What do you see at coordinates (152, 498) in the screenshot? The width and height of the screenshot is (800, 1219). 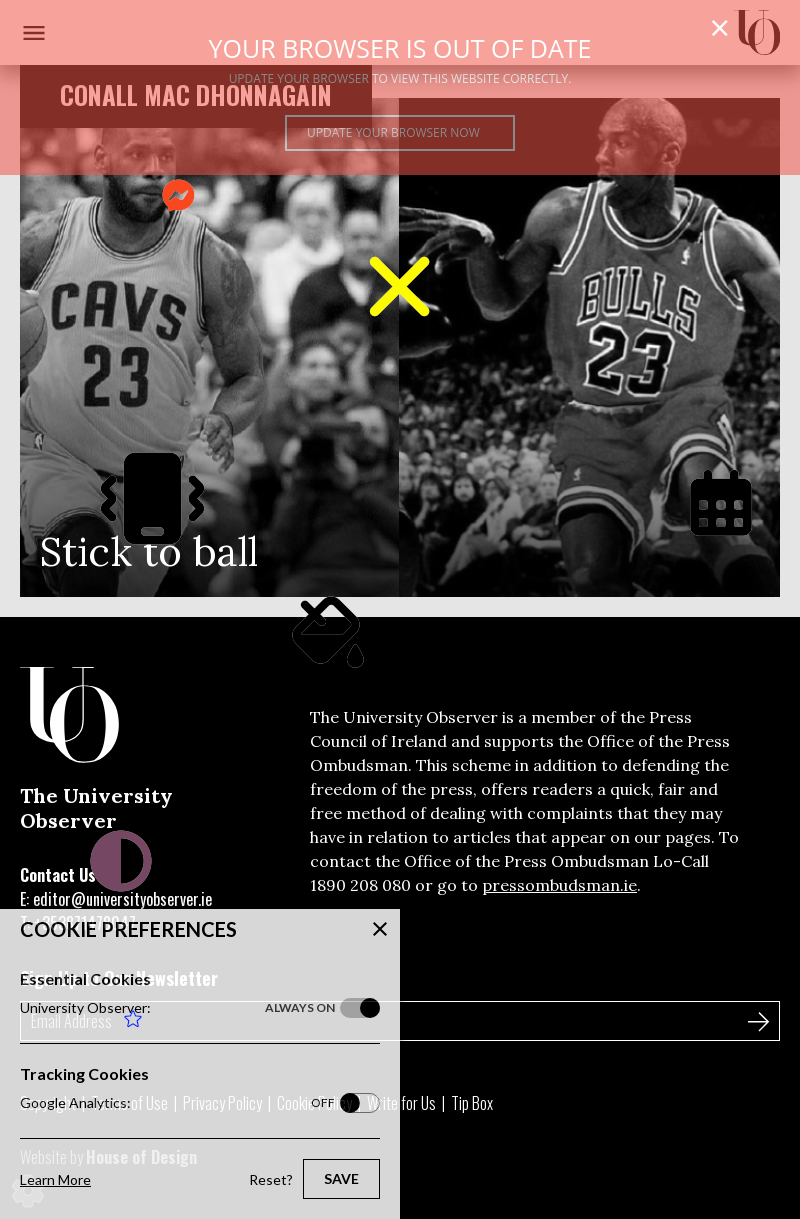 I see `phone is on vibrate mode` at bounding box center [152, 498].